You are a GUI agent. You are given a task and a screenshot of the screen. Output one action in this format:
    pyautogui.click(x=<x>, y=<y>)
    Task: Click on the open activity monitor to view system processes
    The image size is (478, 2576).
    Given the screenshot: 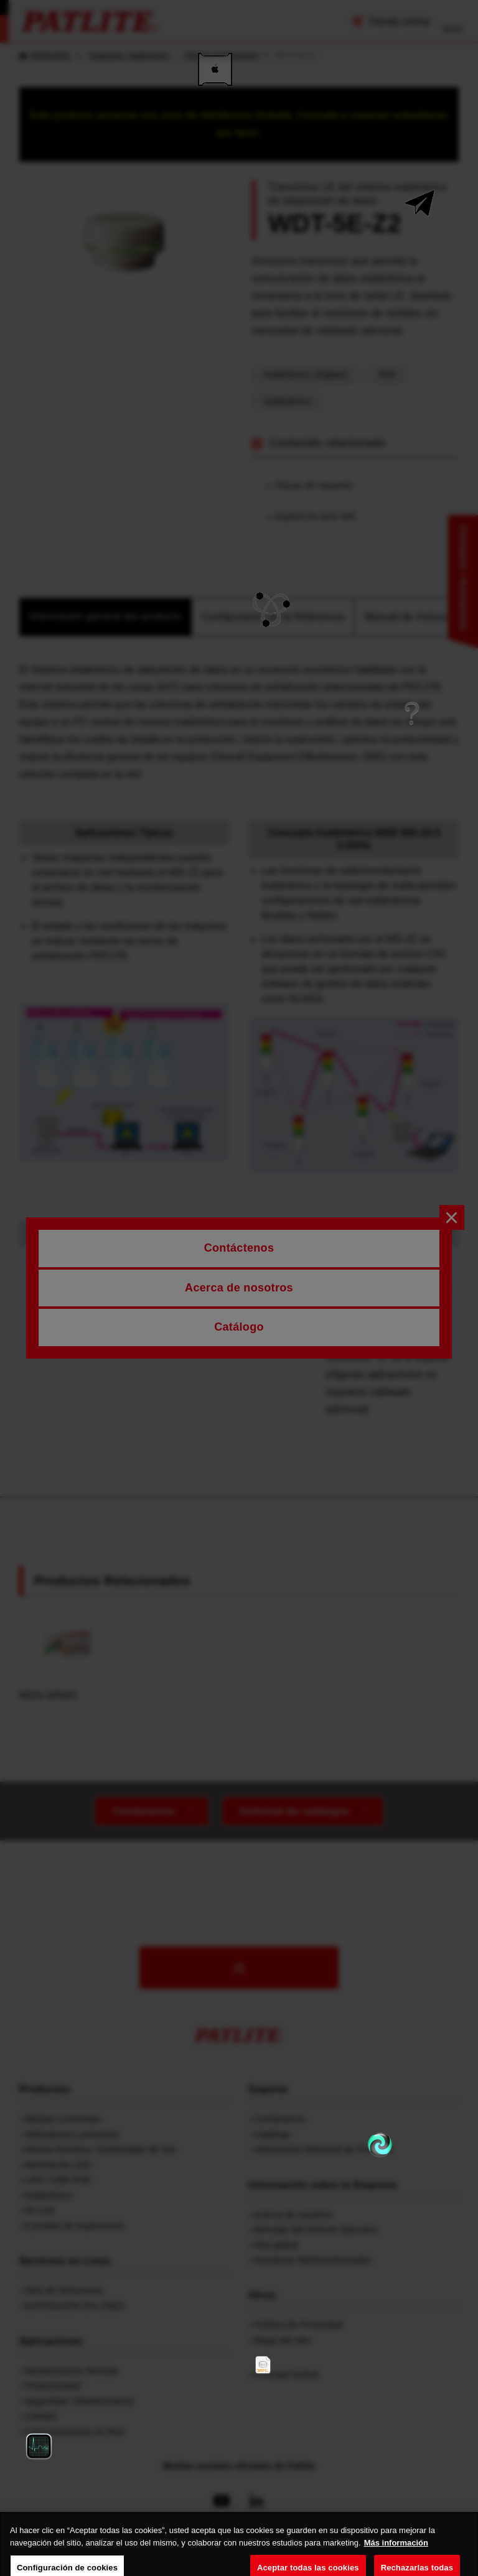 What is the action you would take?
    pyautogui.click(x=39, y=2446)
    